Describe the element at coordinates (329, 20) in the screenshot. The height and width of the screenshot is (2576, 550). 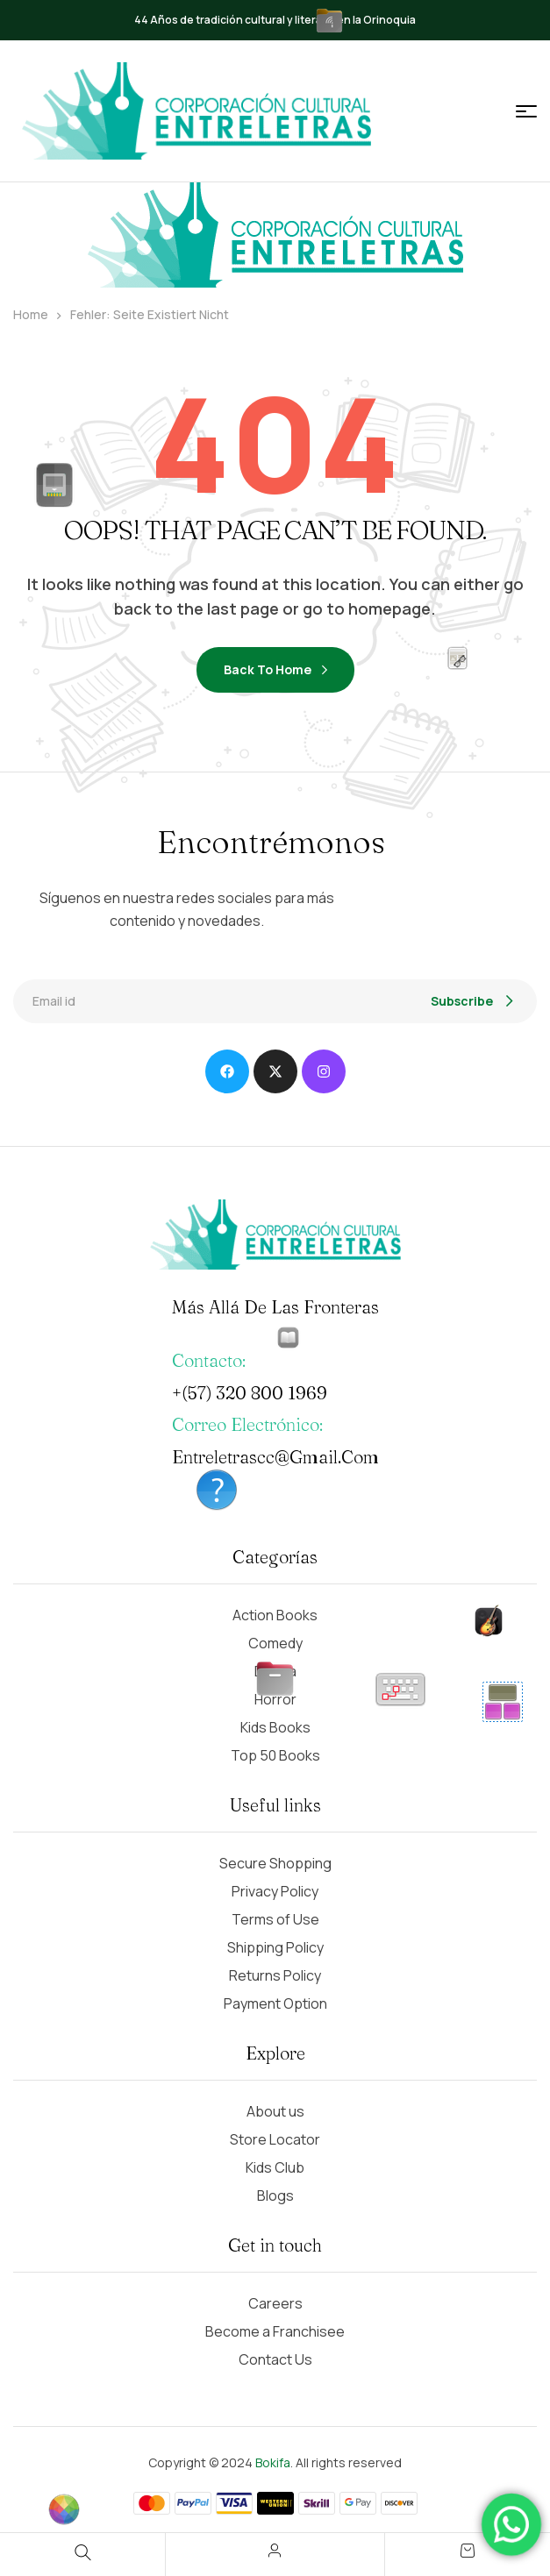
I see `open insync cloud sync folder` at that location.